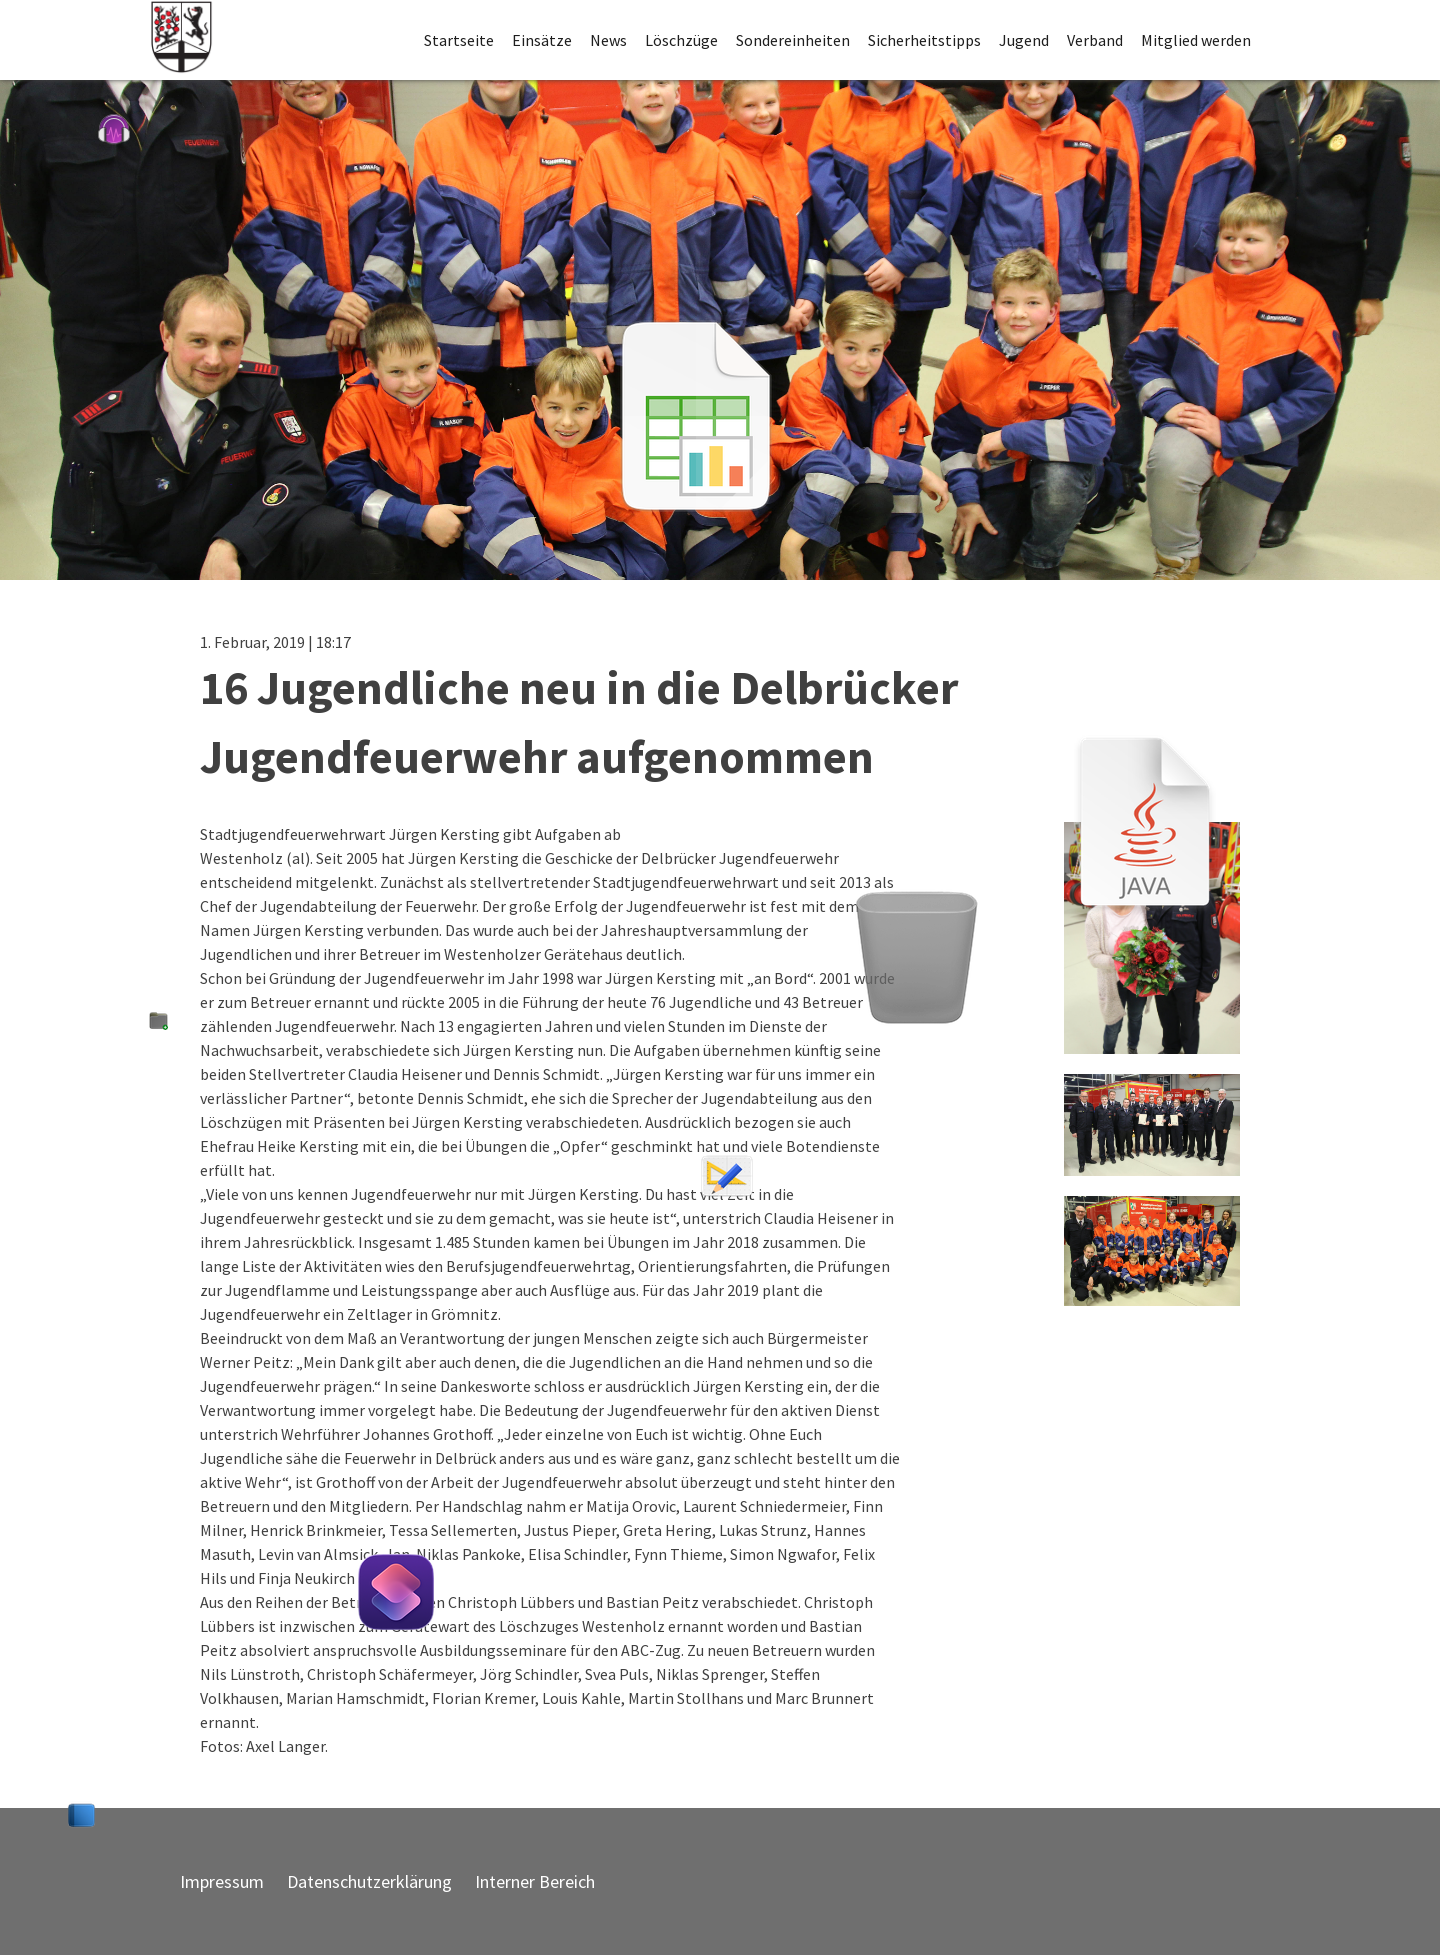  What do you see at coordinates (696, 416) in the screenshot?
I see `open a spreadsheet file` at bounding box center [696, 416].